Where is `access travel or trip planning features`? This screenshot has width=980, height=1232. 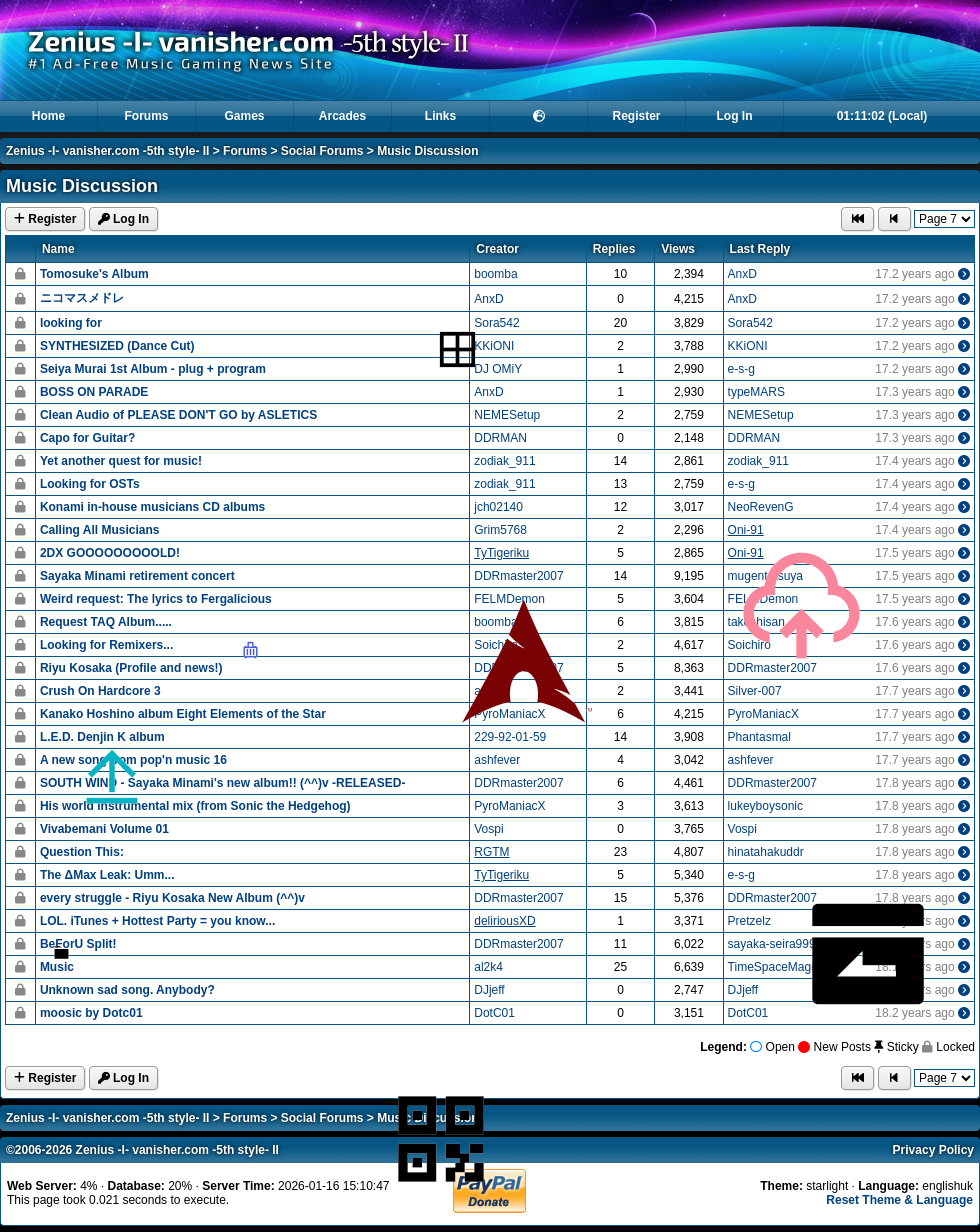 access travel or trip planning features is located at coordinates (250, 650).